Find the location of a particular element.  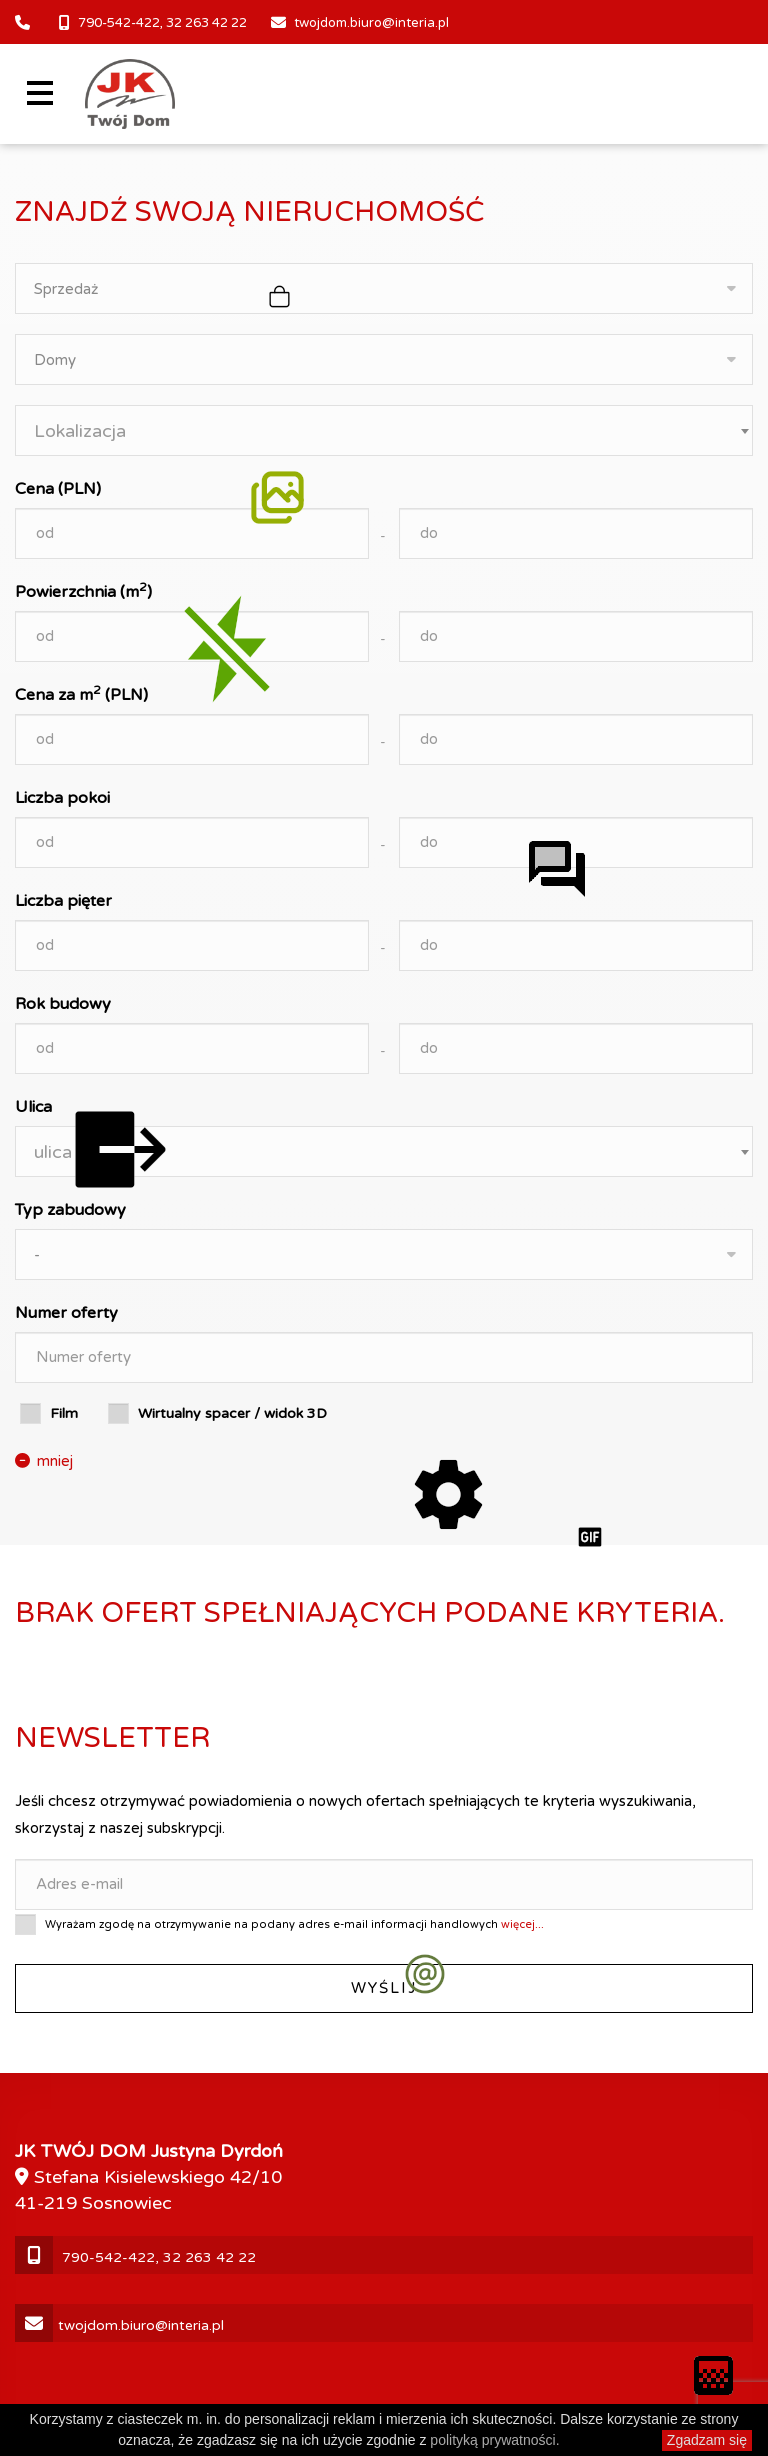

log out of your account is located at coordinates (120, 1149).